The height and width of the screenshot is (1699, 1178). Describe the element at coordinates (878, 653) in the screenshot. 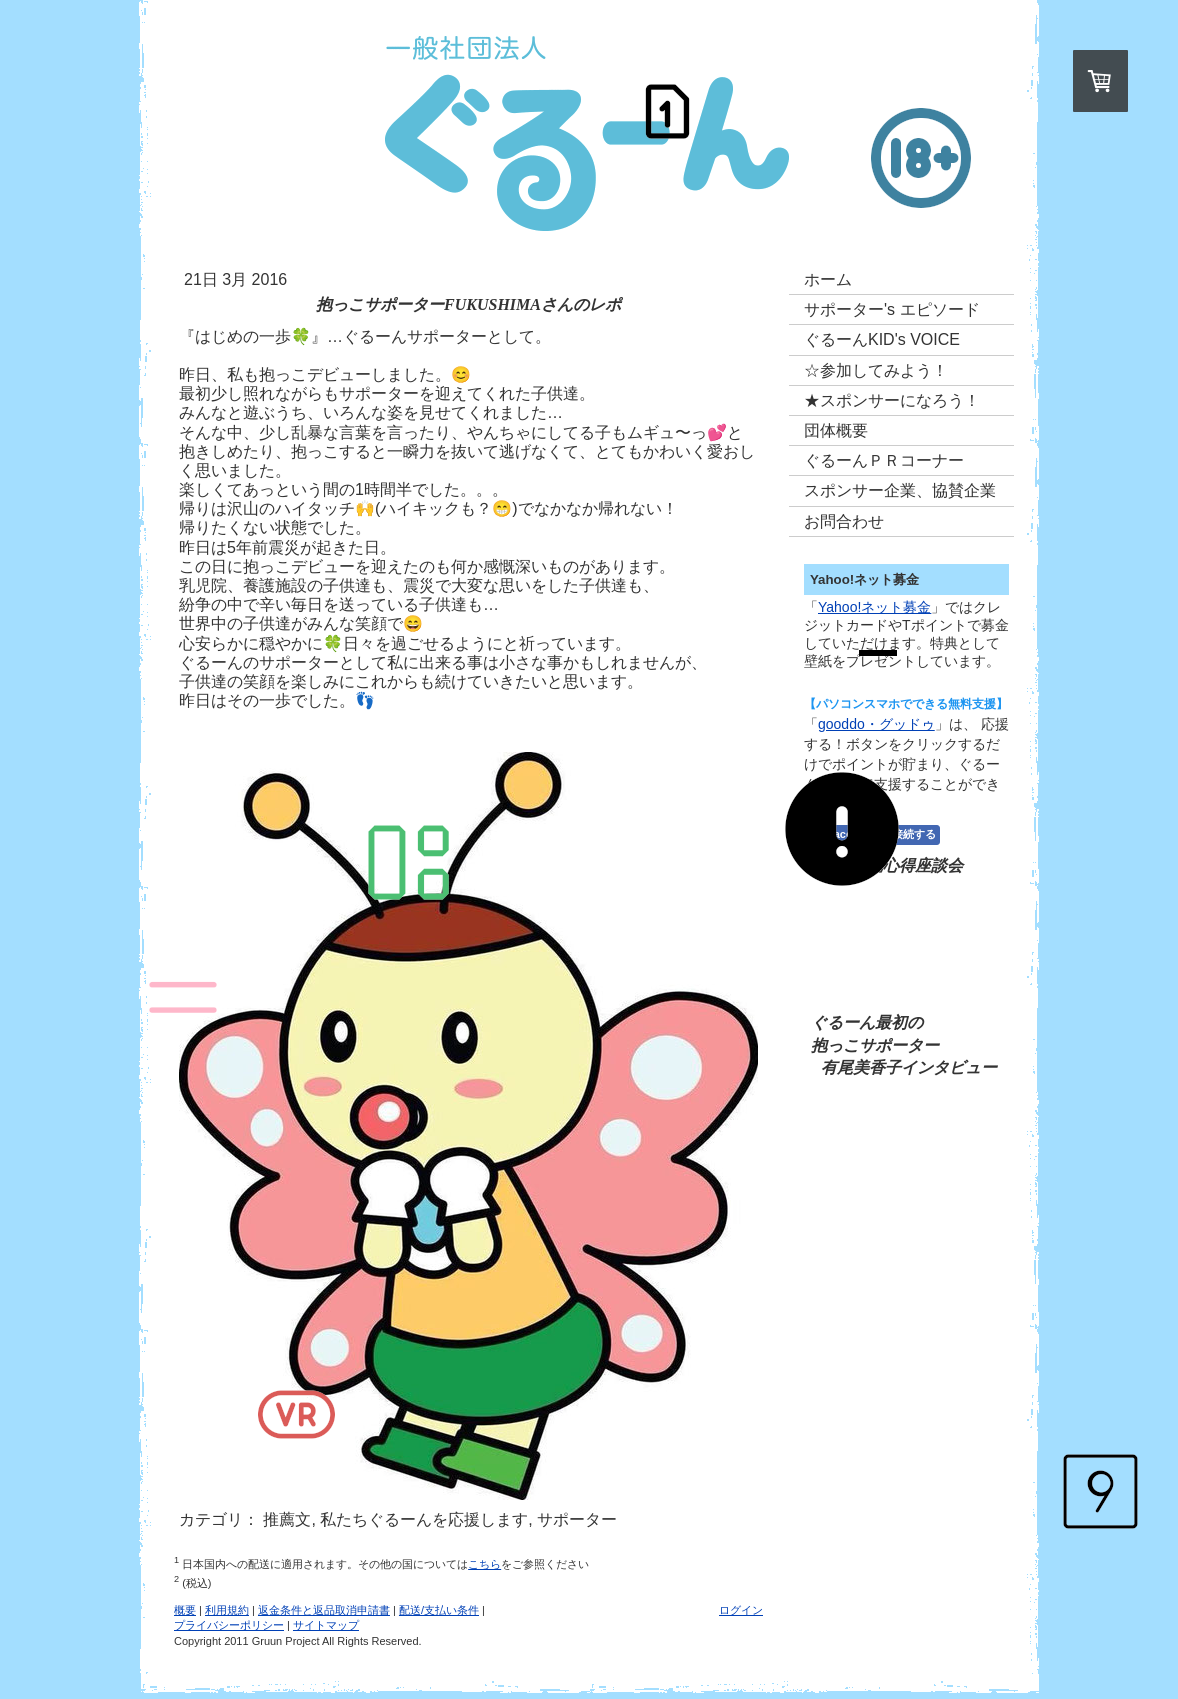

I see `remove an item from a list` at that location.